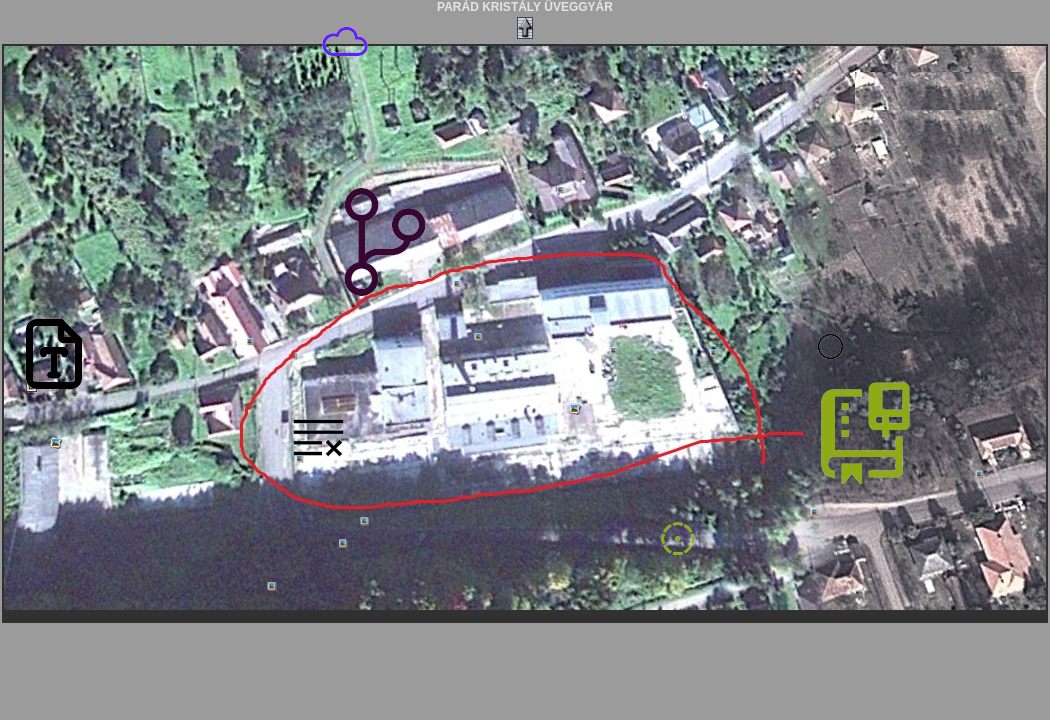 The width and height of the screenshot is (1050, 720). I want to click on clone a repository, so click(862, 430).